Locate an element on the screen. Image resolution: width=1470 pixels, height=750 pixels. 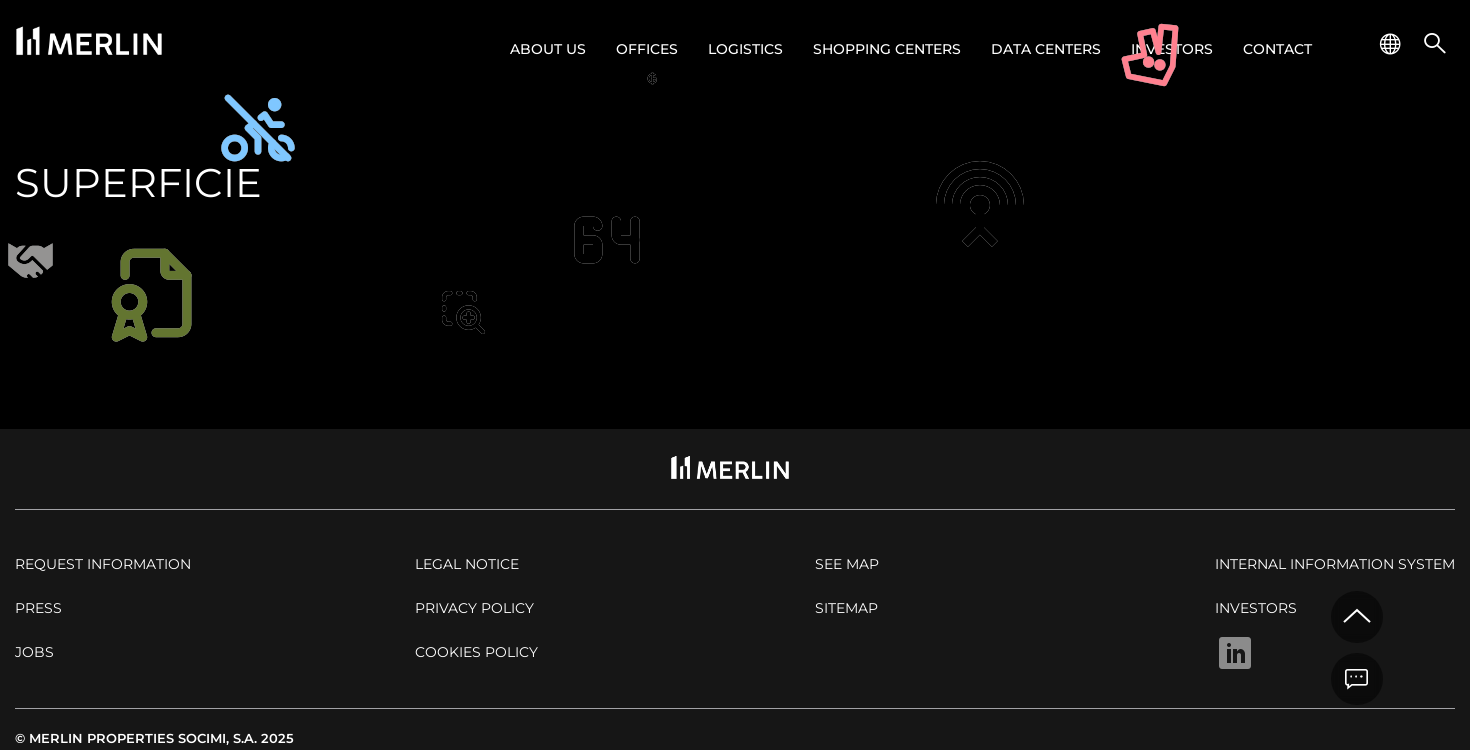
configure antenna or broadcast settings is located at coordinates (980, 205).